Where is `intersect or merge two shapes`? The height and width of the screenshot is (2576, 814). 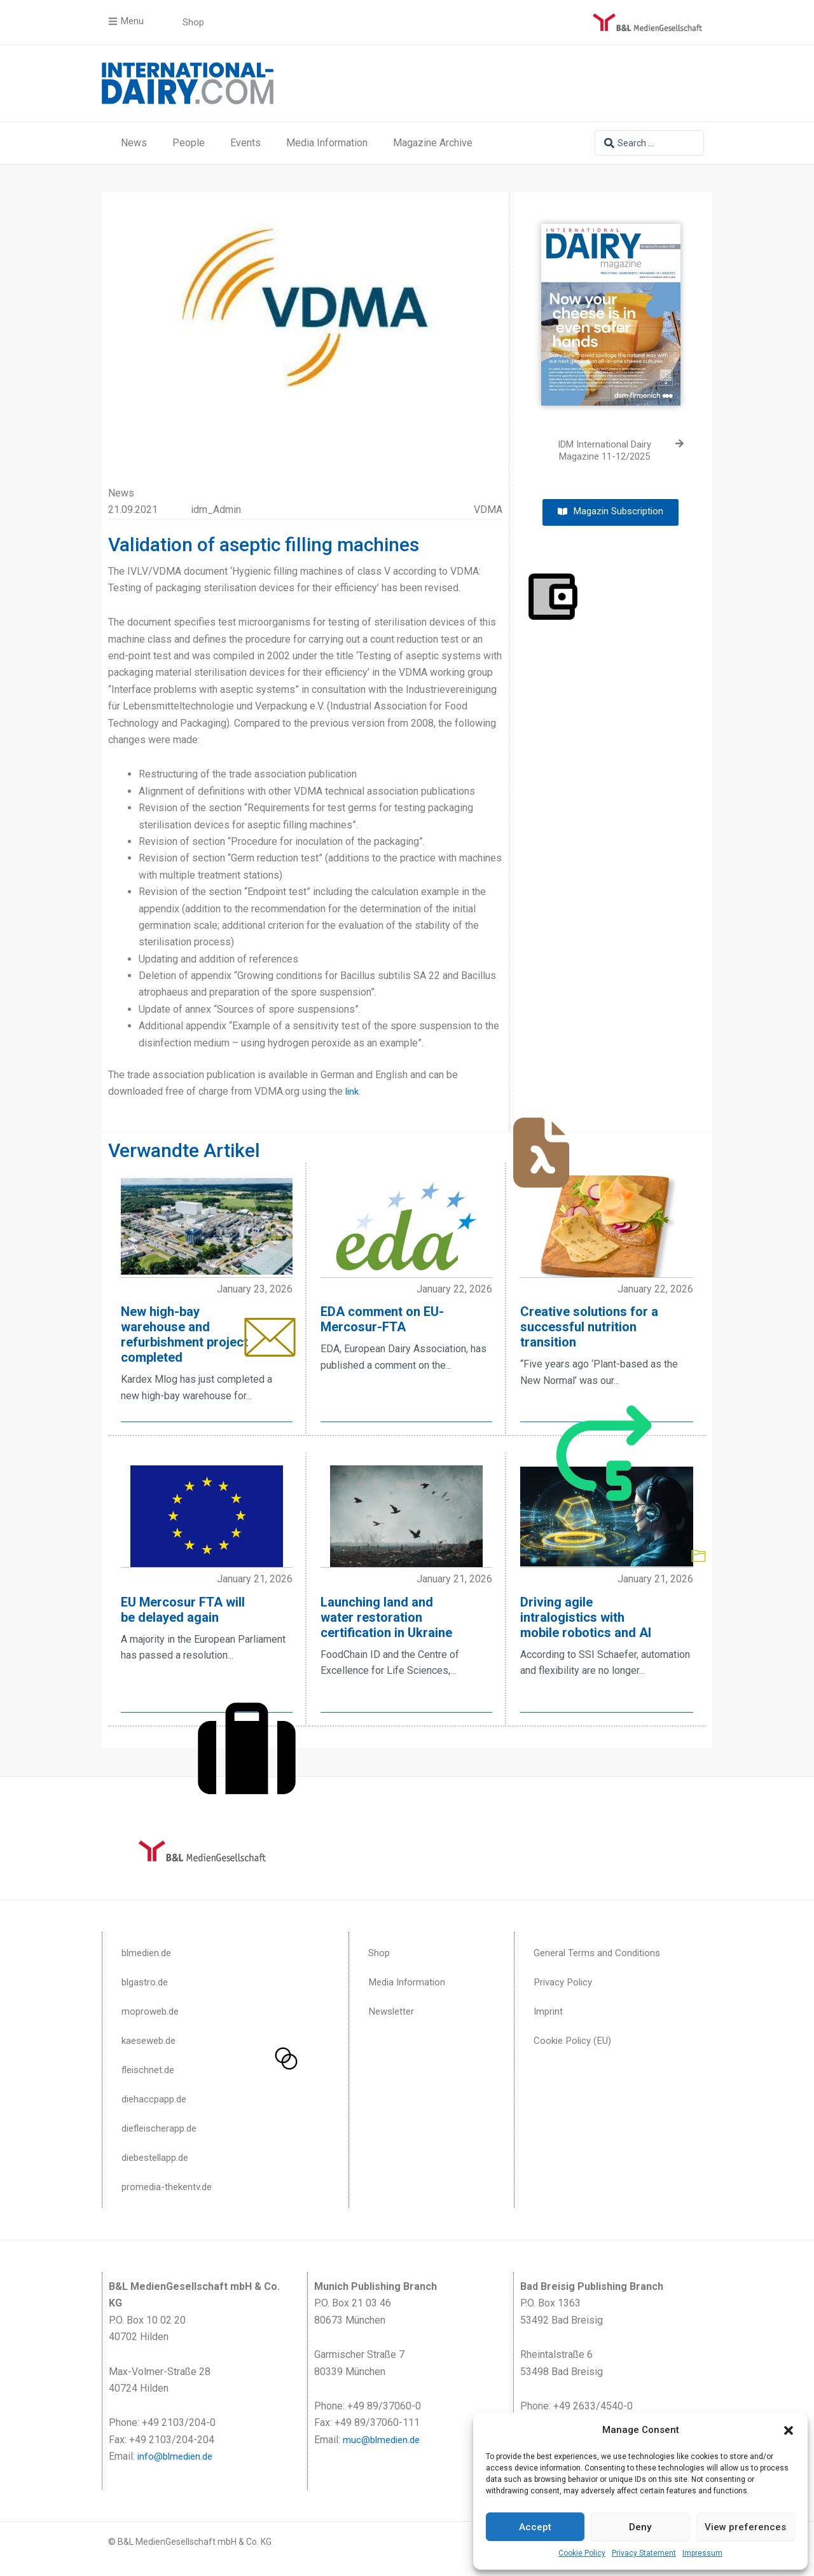
intersect or merge two shapes is located at coordinates (286, 2059).